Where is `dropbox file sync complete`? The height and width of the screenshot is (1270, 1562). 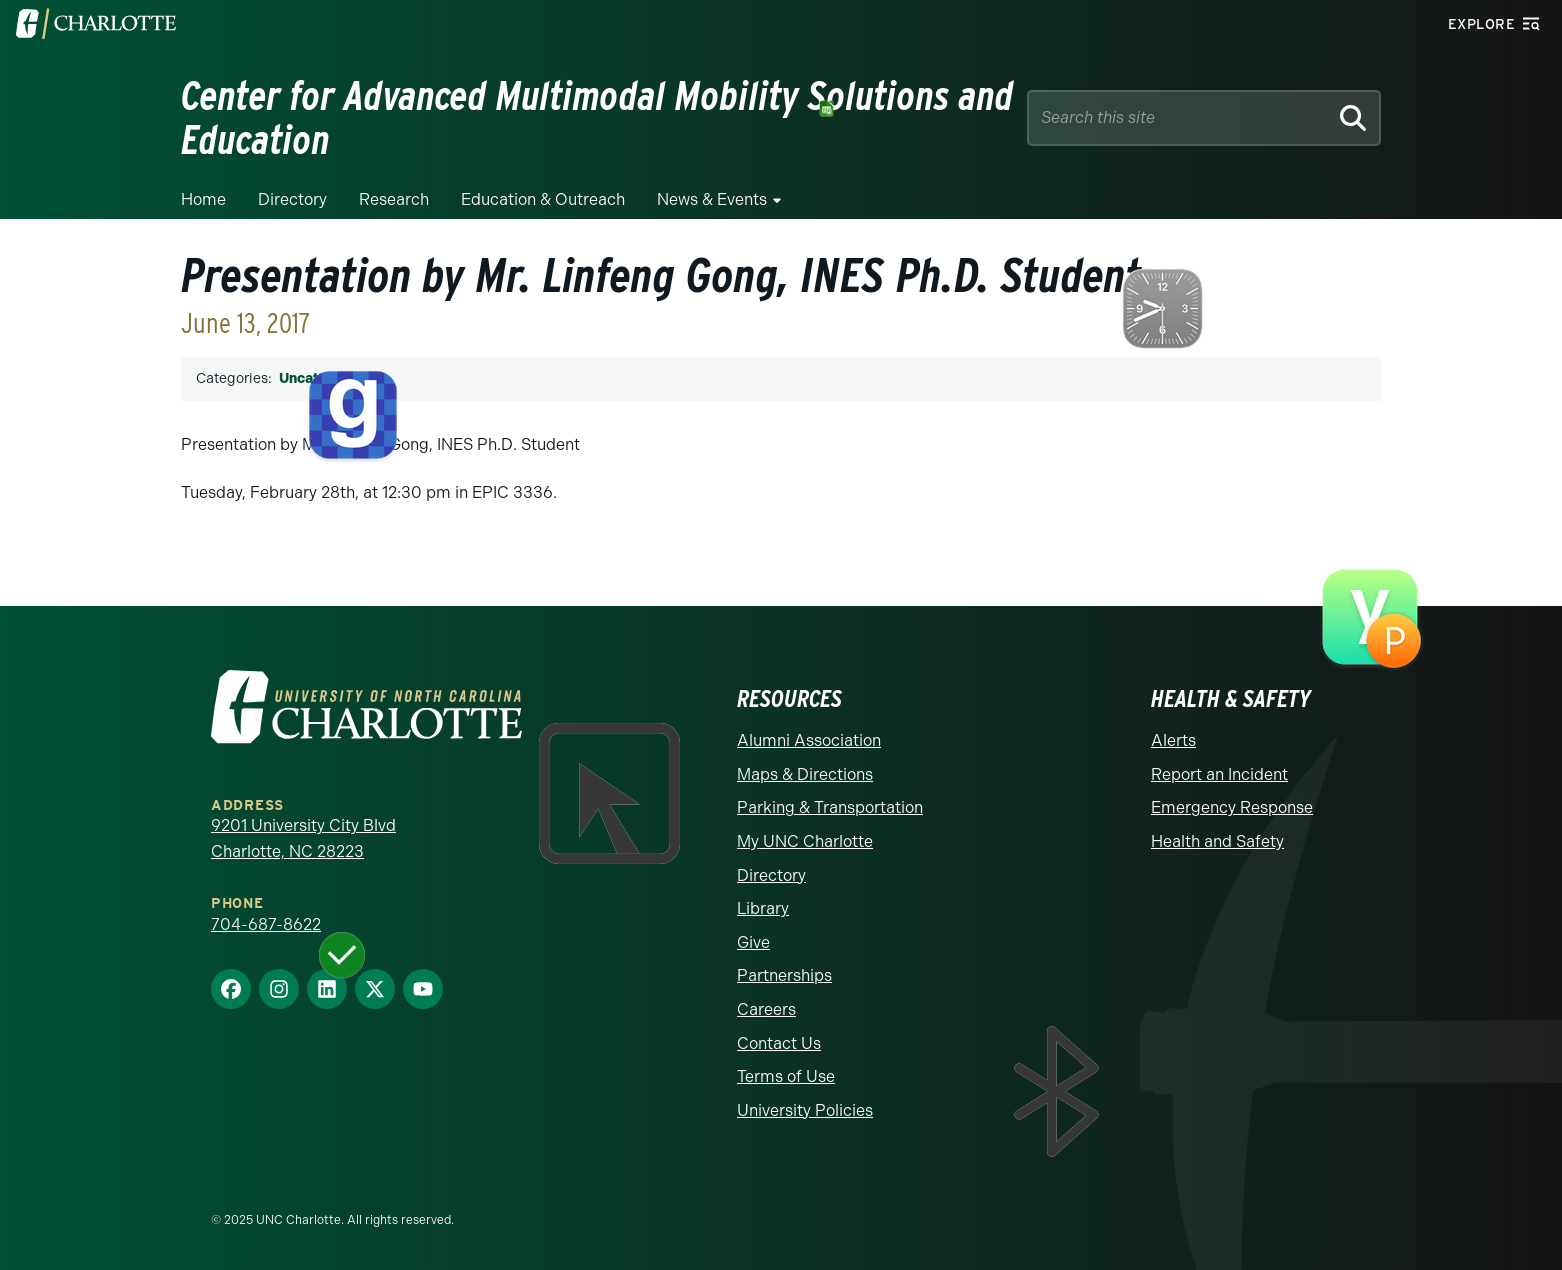
dropbox file sync complete is located at coordinates (342, 955).